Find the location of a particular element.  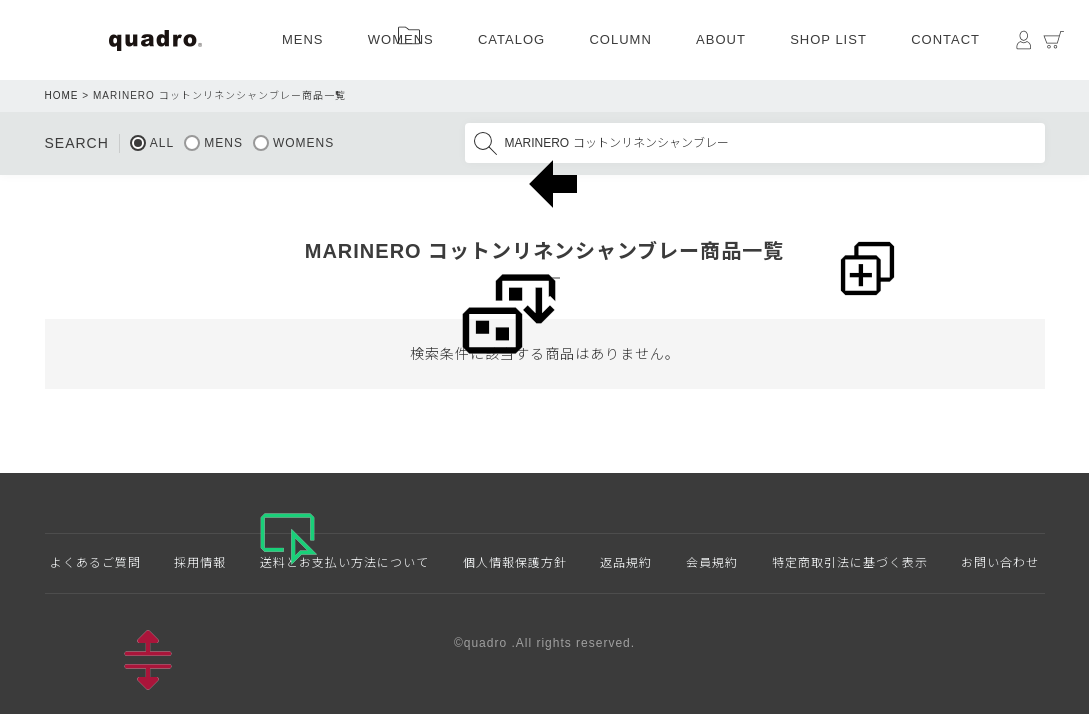

sort items by precedence or priority order is located at coordinates (509, 314).